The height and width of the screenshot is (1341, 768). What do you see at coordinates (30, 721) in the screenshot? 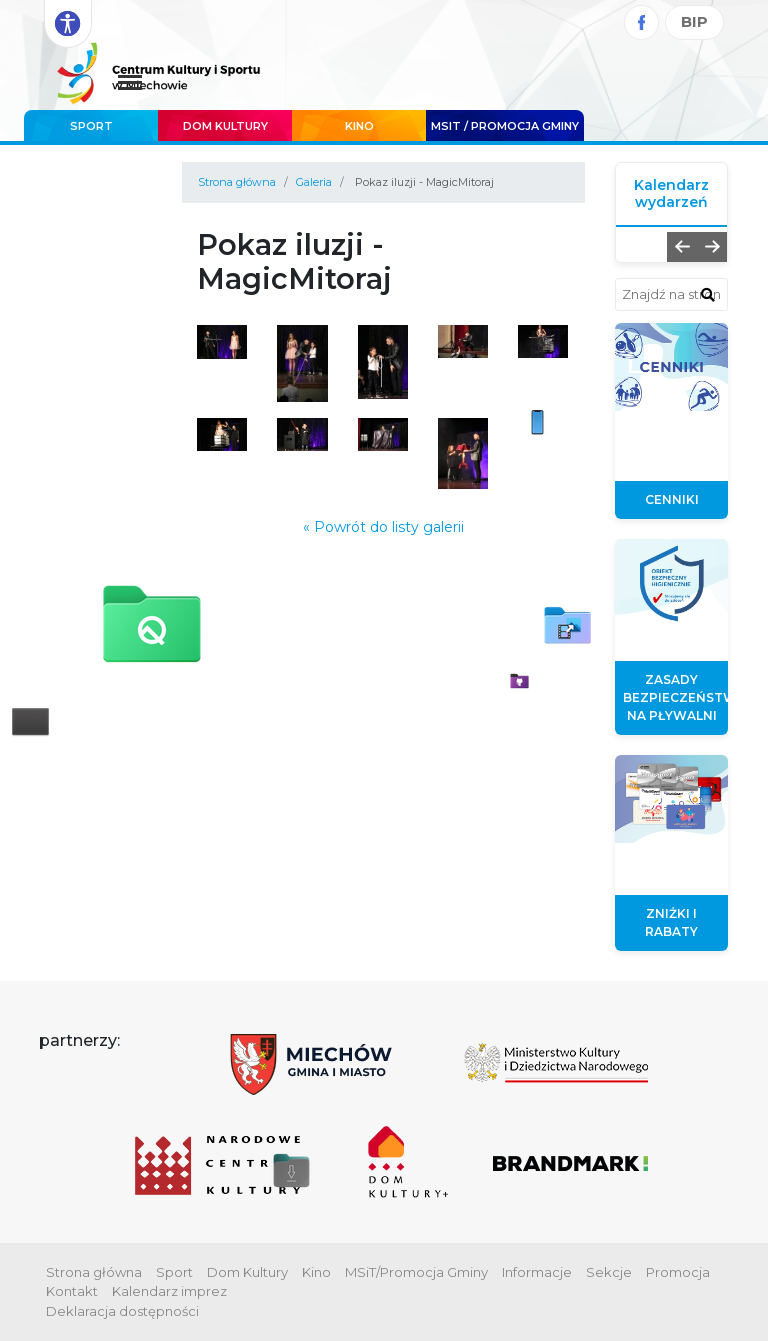
I see `indicates magic trackpad is connected via bluetooth` at bounding box center [30, 721].